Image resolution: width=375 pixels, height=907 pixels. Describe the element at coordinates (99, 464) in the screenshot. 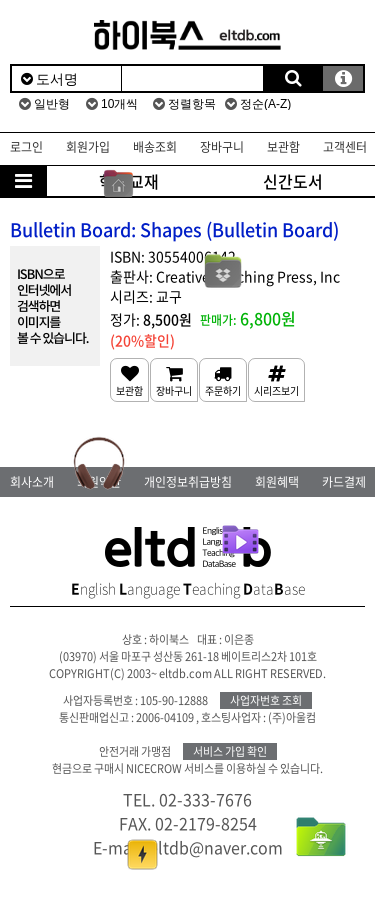

I see `connect bluetooth headphones` at that location.